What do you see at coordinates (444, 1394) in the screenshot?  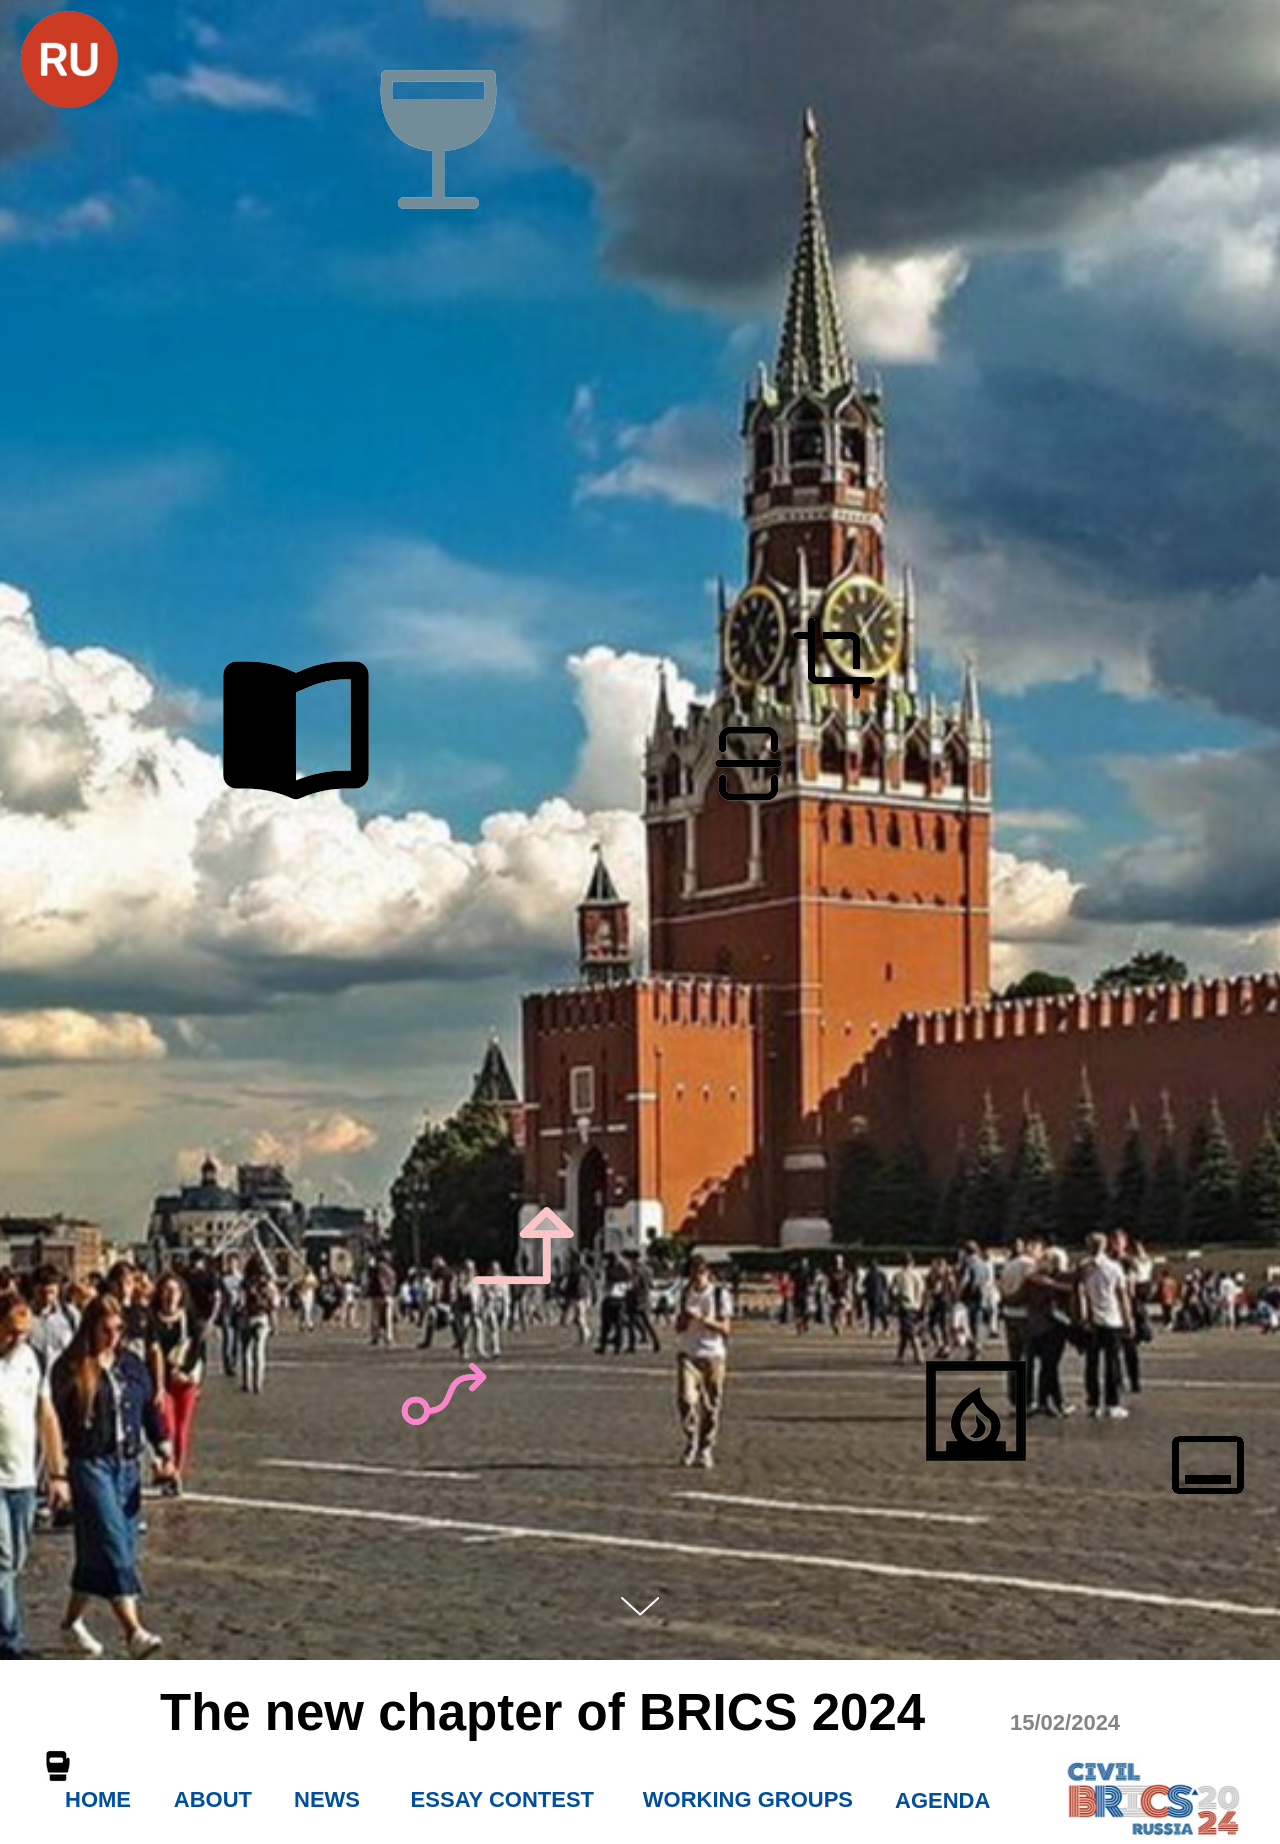 I see `indicates a workflow or process flow direction` at bounding box center [444, 1394].